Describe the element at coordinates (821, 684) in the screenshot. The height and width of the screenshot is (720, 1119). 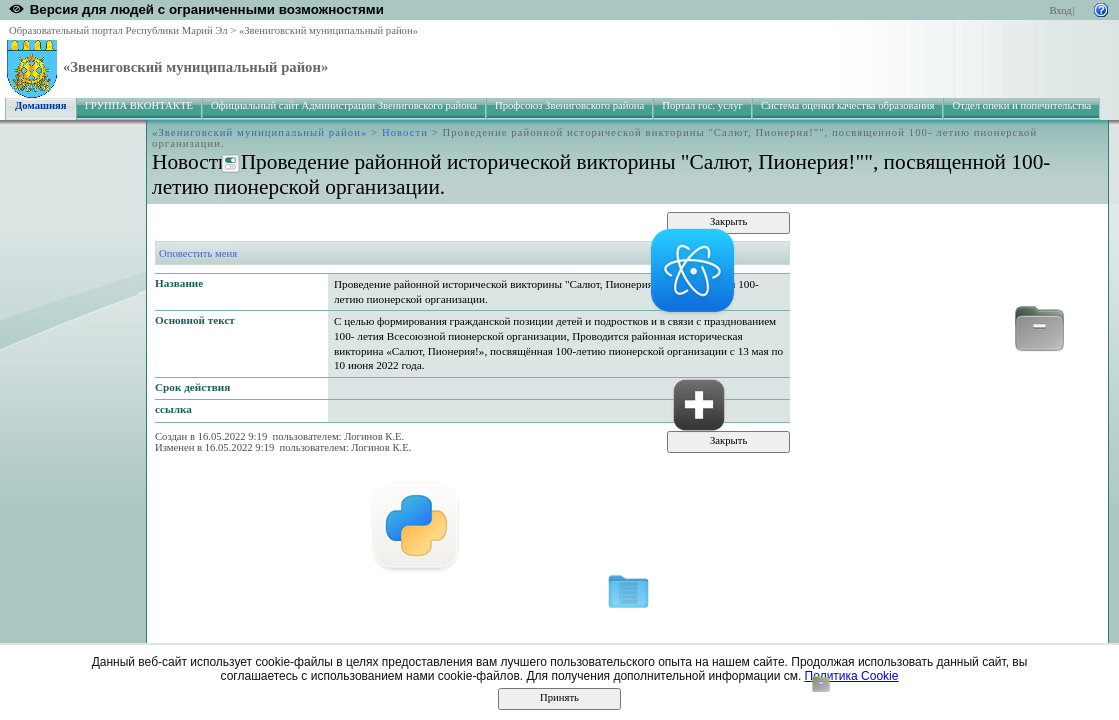
I see `open the file manager` at that location.